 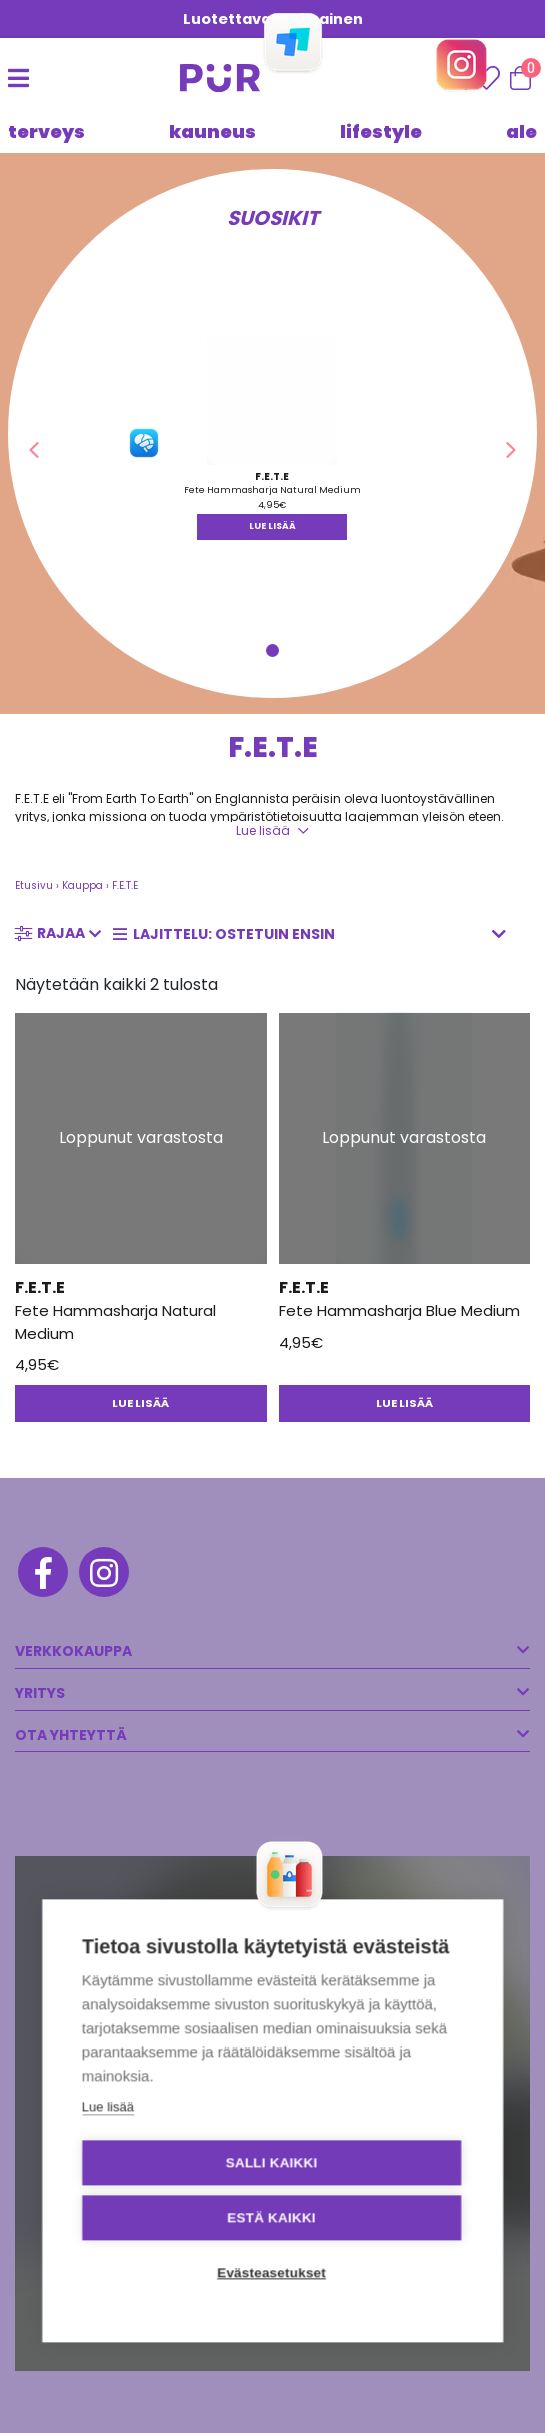 What do you see at coordinates (461, 64) in the screenshot?
I see `open the Instagram app` at bounding box center [461, 64].